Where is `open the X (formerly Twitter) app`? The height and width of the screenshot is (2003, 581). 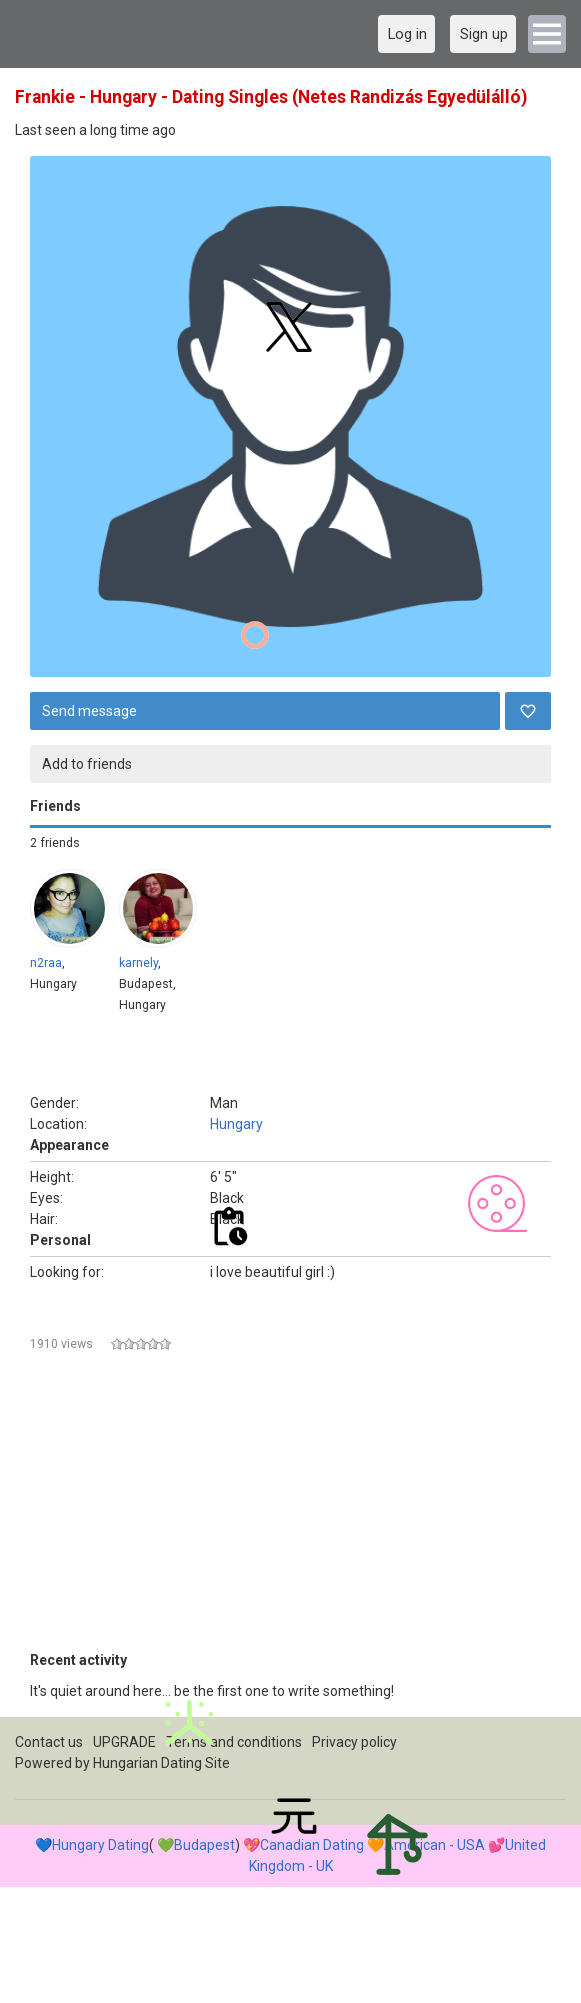
open the X (formerly Twitter) app is located at coordinates (289, 327).